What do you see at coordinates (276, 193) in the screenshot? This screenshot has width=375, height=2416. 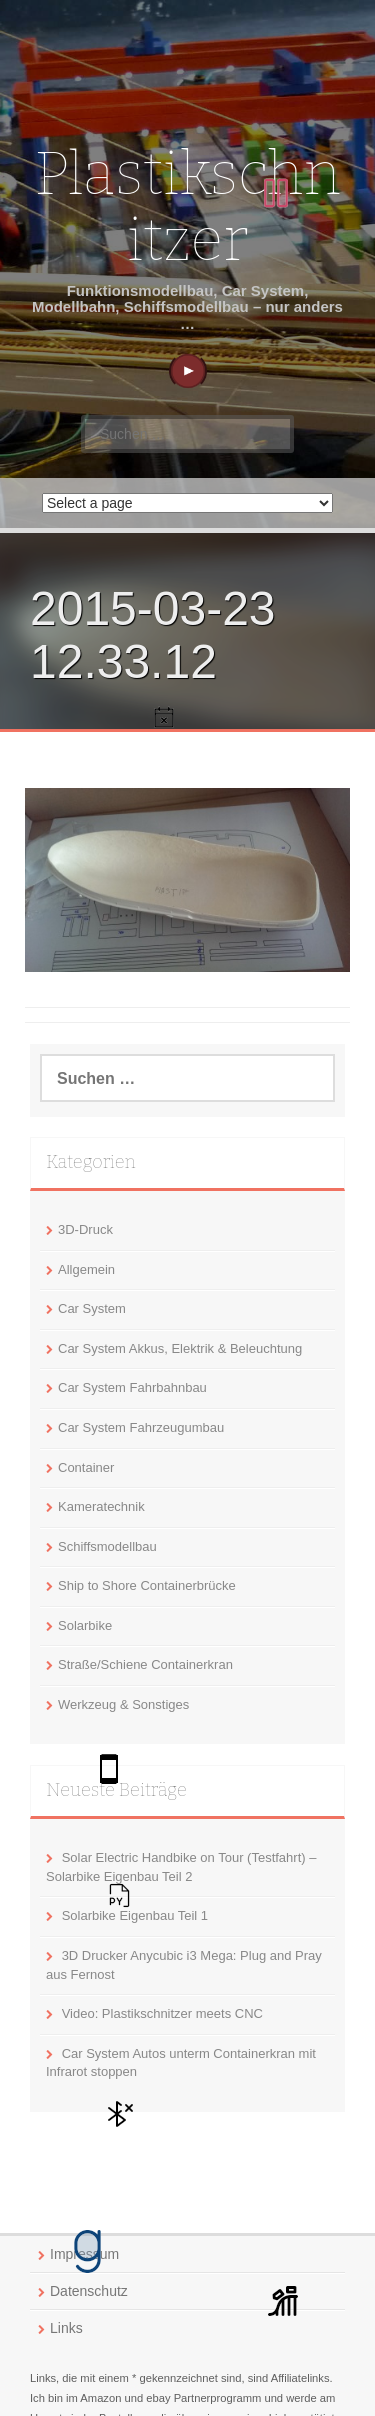 I see `switch to column layout view` at bounding box center [276, 193].